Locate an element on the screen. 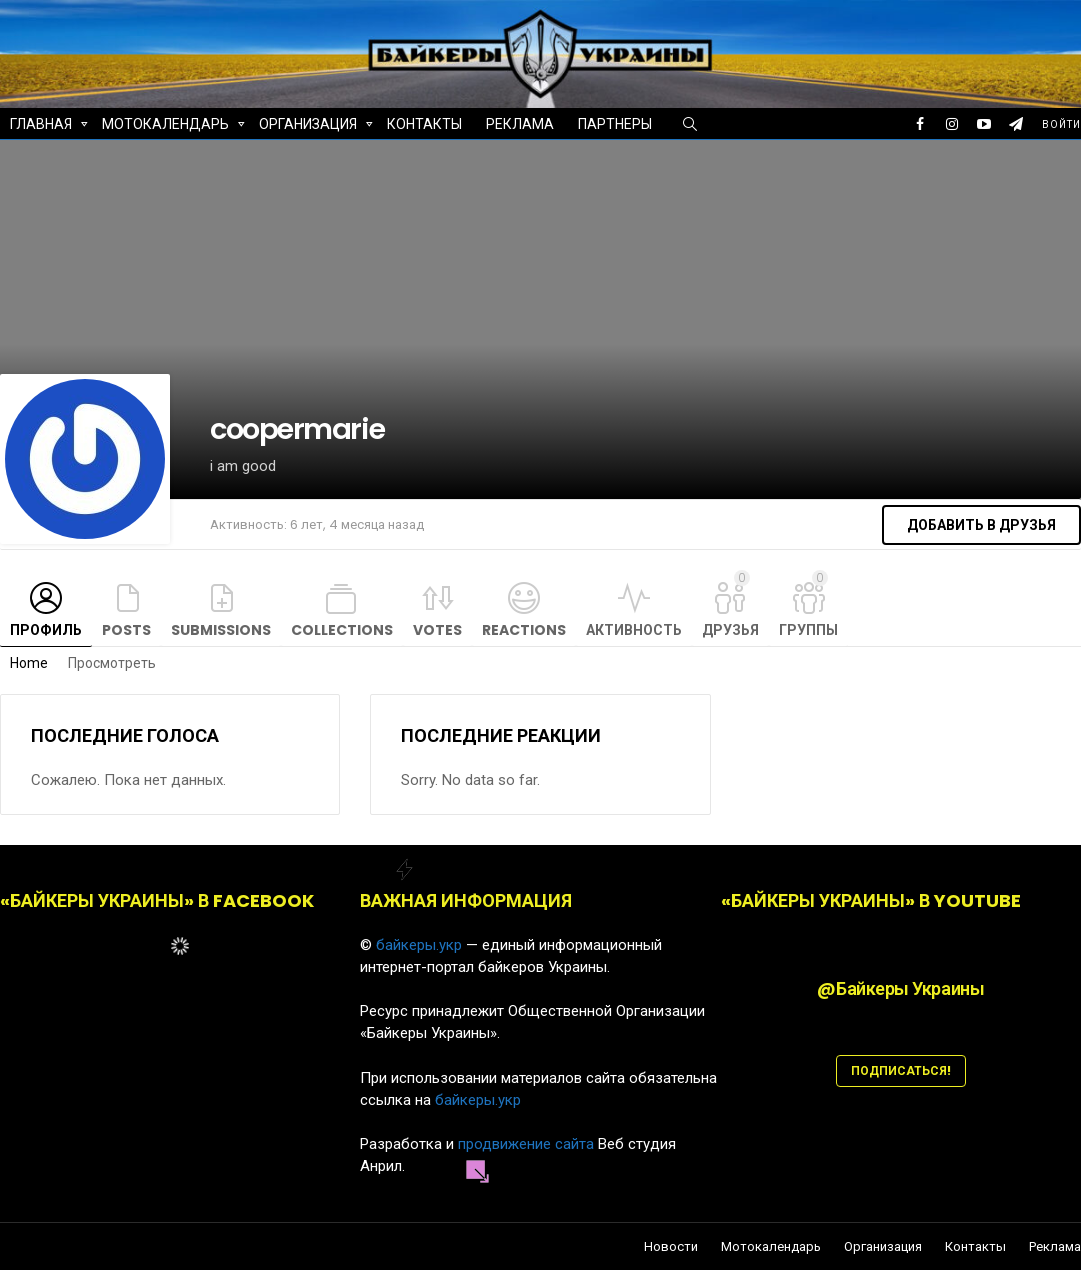 This screenshot has width=1081, height=1270. toggle camera flash on or off is located at coordinates (404, 869).